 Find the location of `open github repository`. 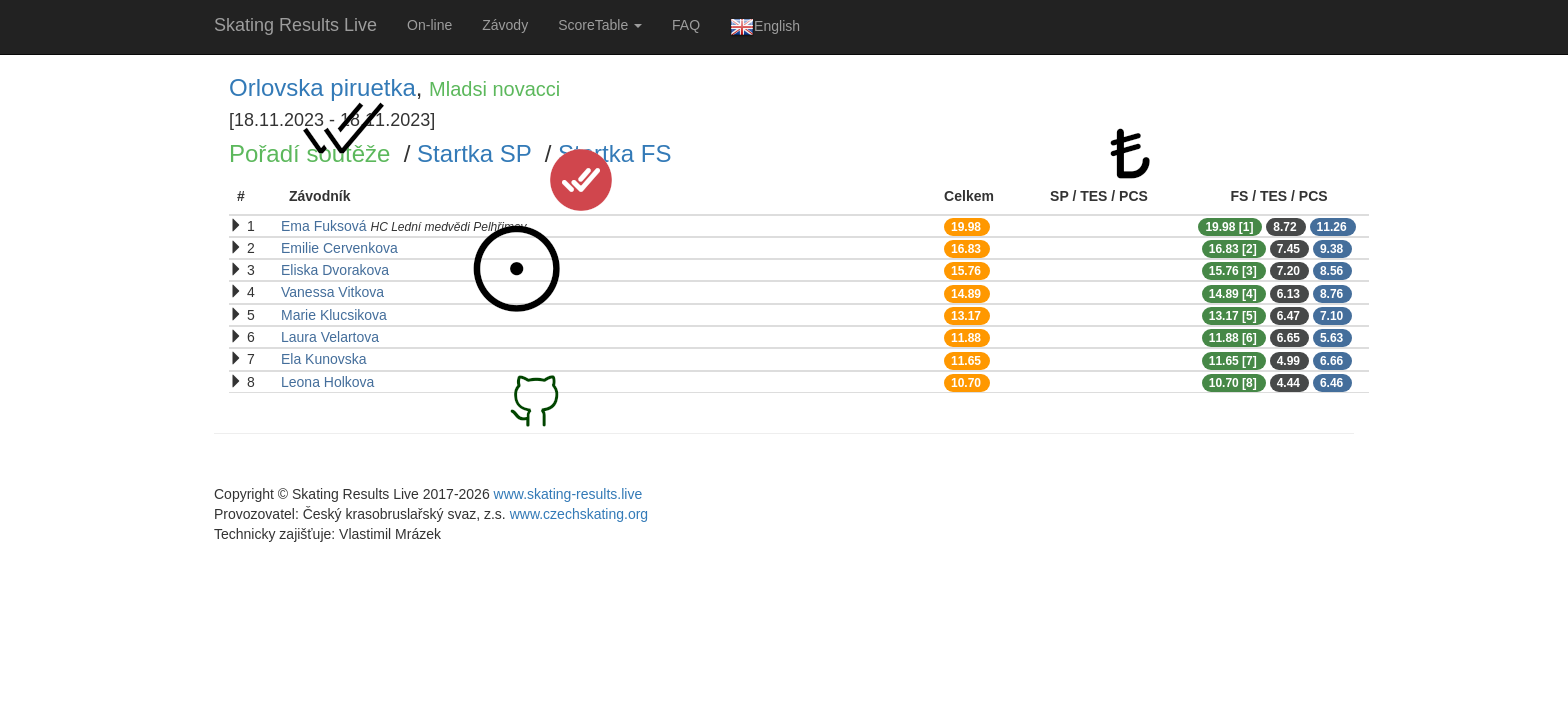

open github repository is located at coordinates (534, 401).